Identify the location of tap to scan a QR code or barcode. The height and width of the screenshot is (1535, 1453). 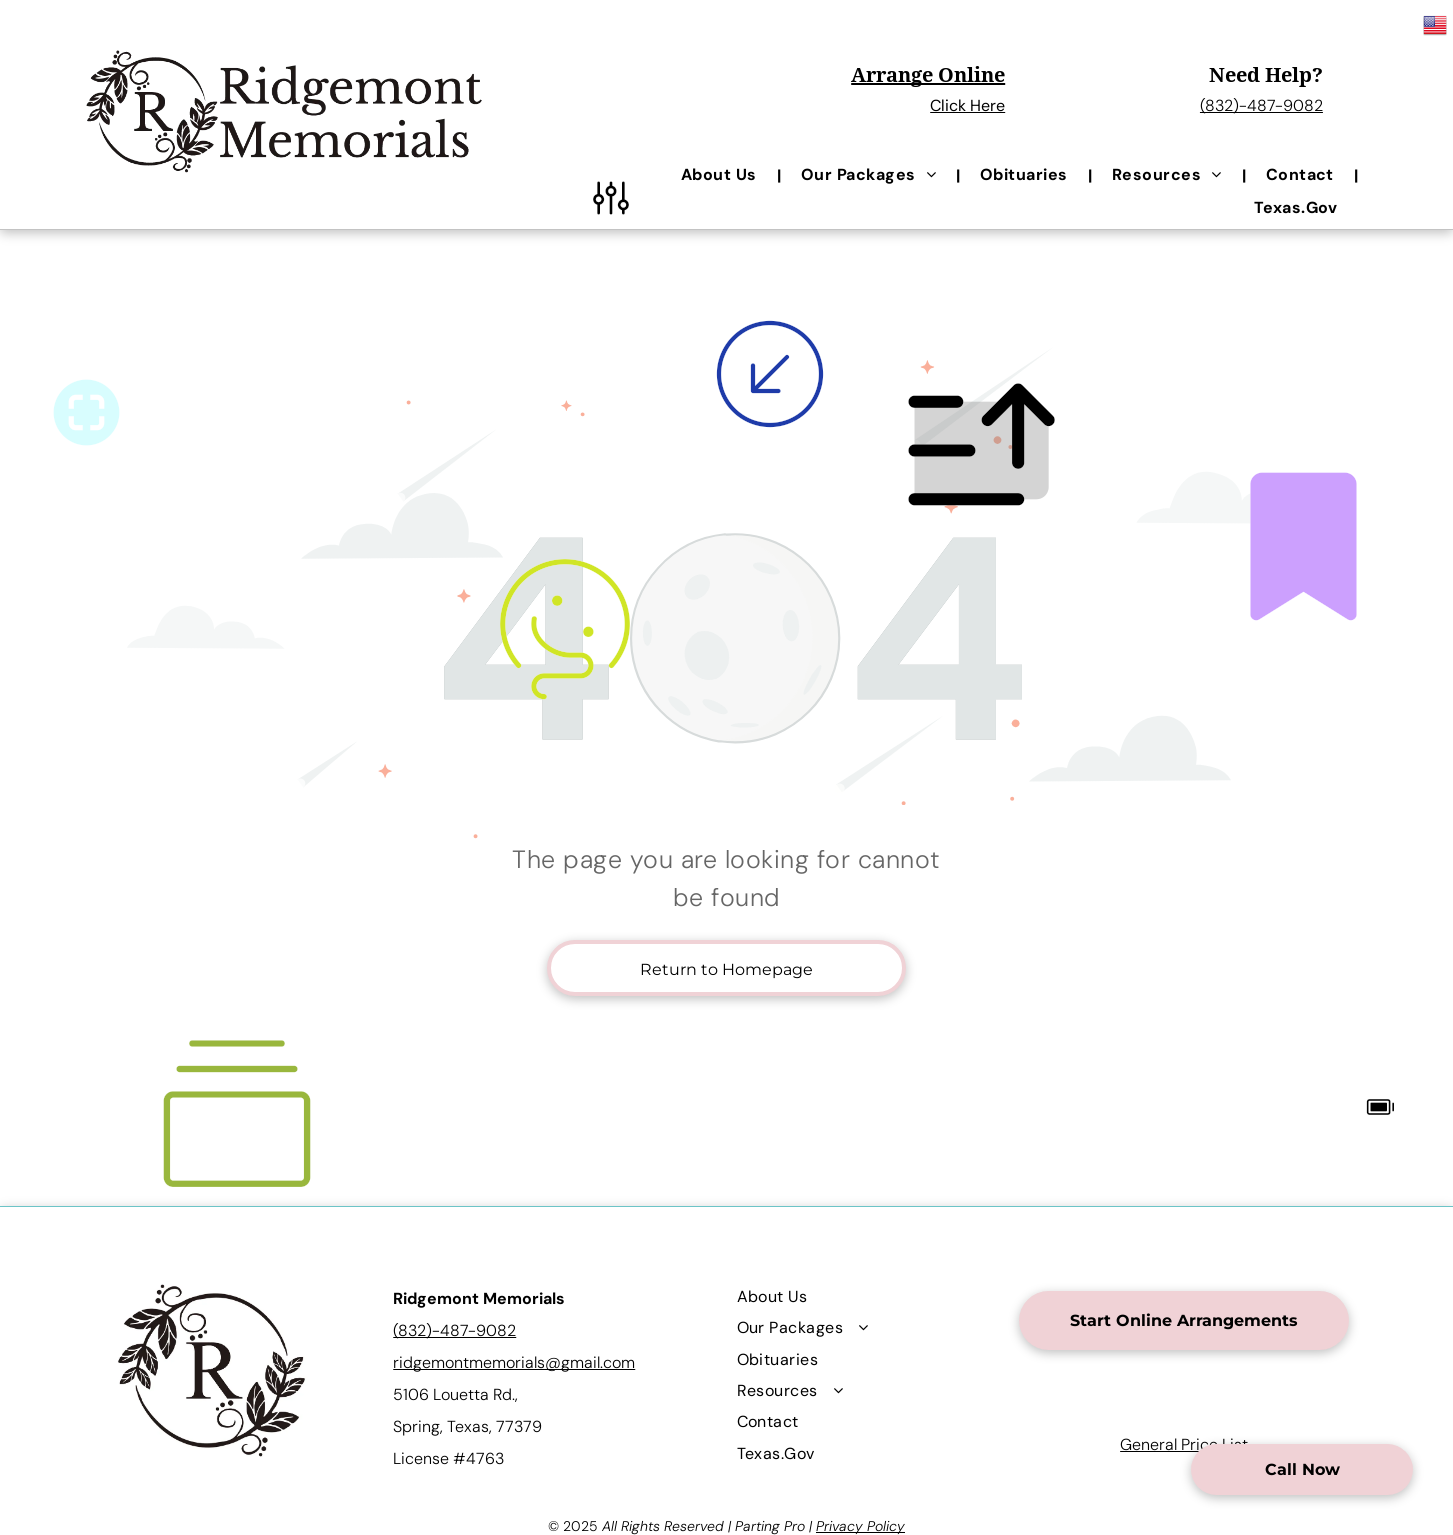
(86, 412).